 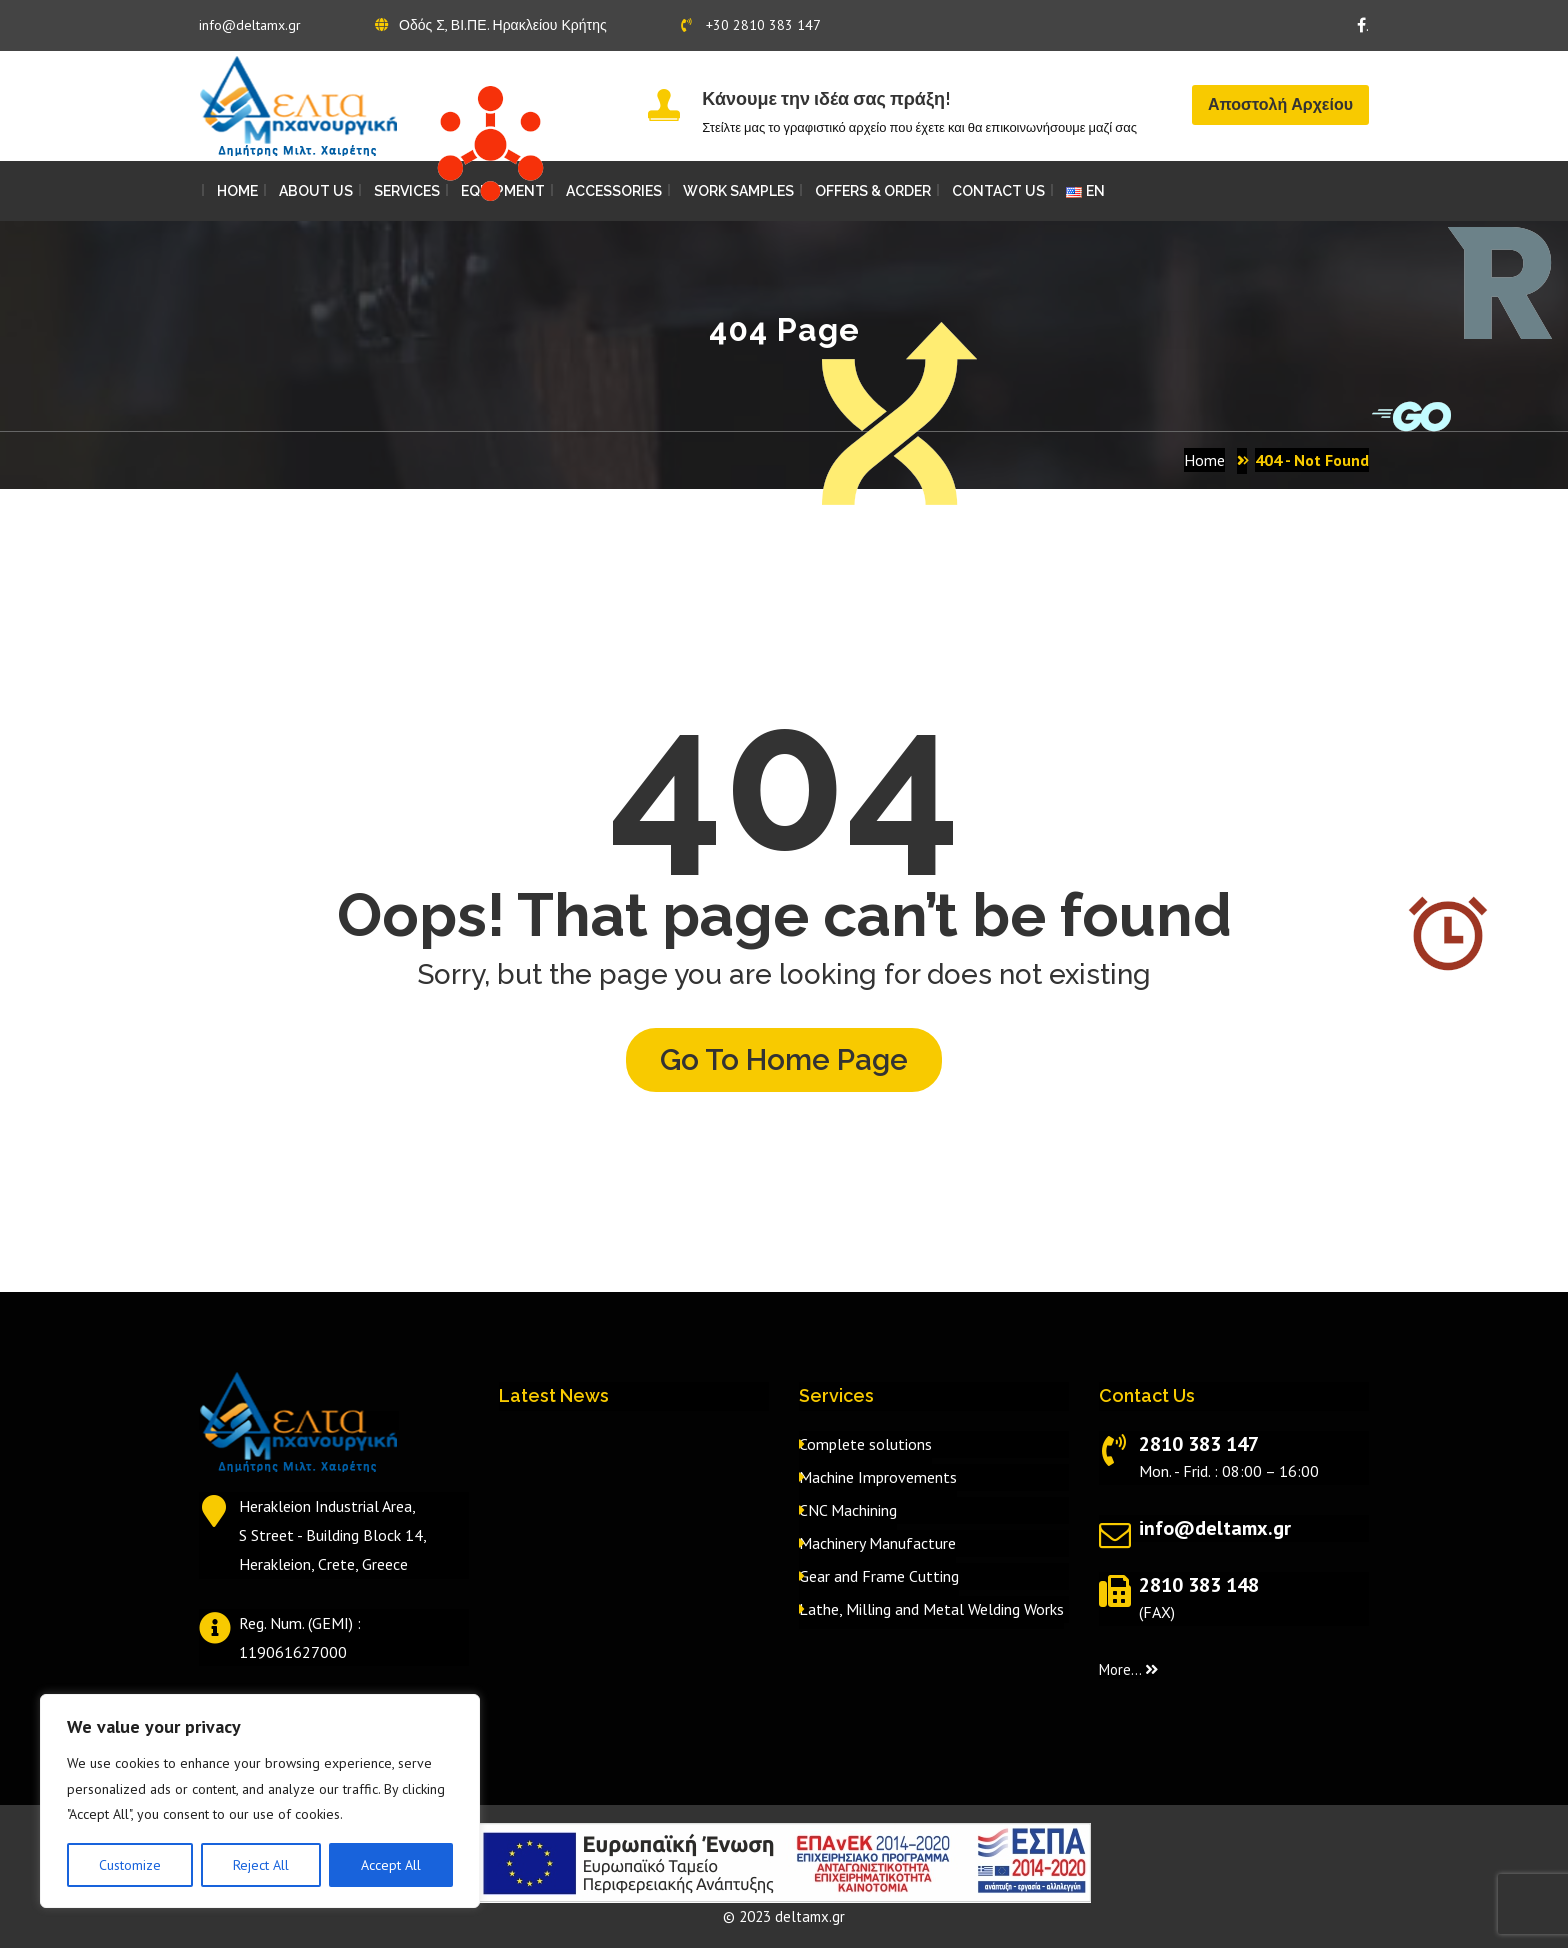 I want to click on google cloud pub/sub service logo, so click(x=490, y=143).